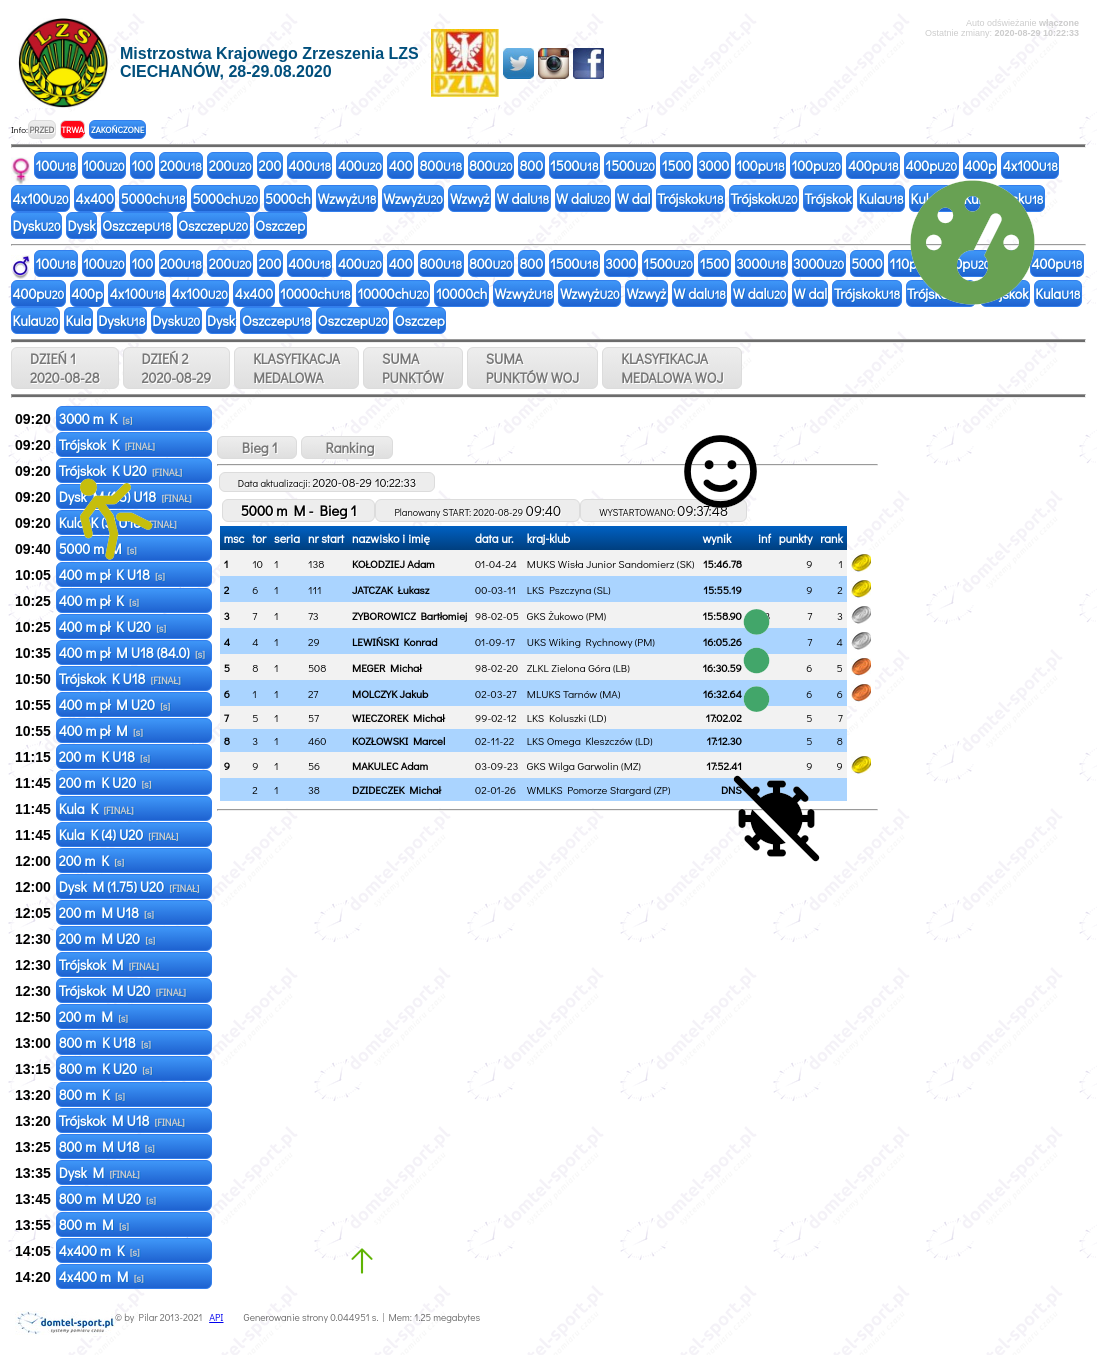 This screenshot has width=1097, height=1355. What do you see at coordinates (362, 1261) in the screenshot?
I see `scroll to top of page` at bounding box center [362, 1261].